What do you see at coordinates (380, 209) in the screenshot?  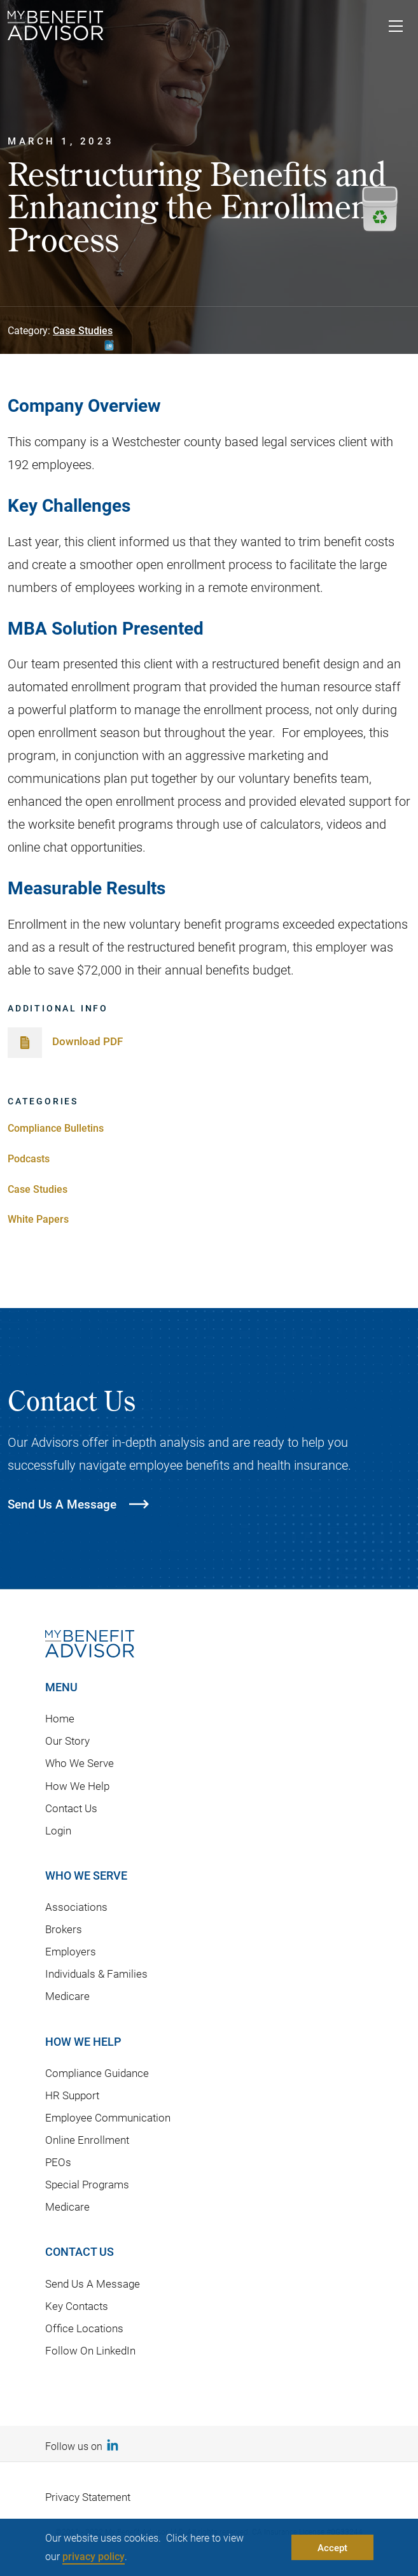 I see `open the trash or recycle bin` at bounding box center [380, 209].